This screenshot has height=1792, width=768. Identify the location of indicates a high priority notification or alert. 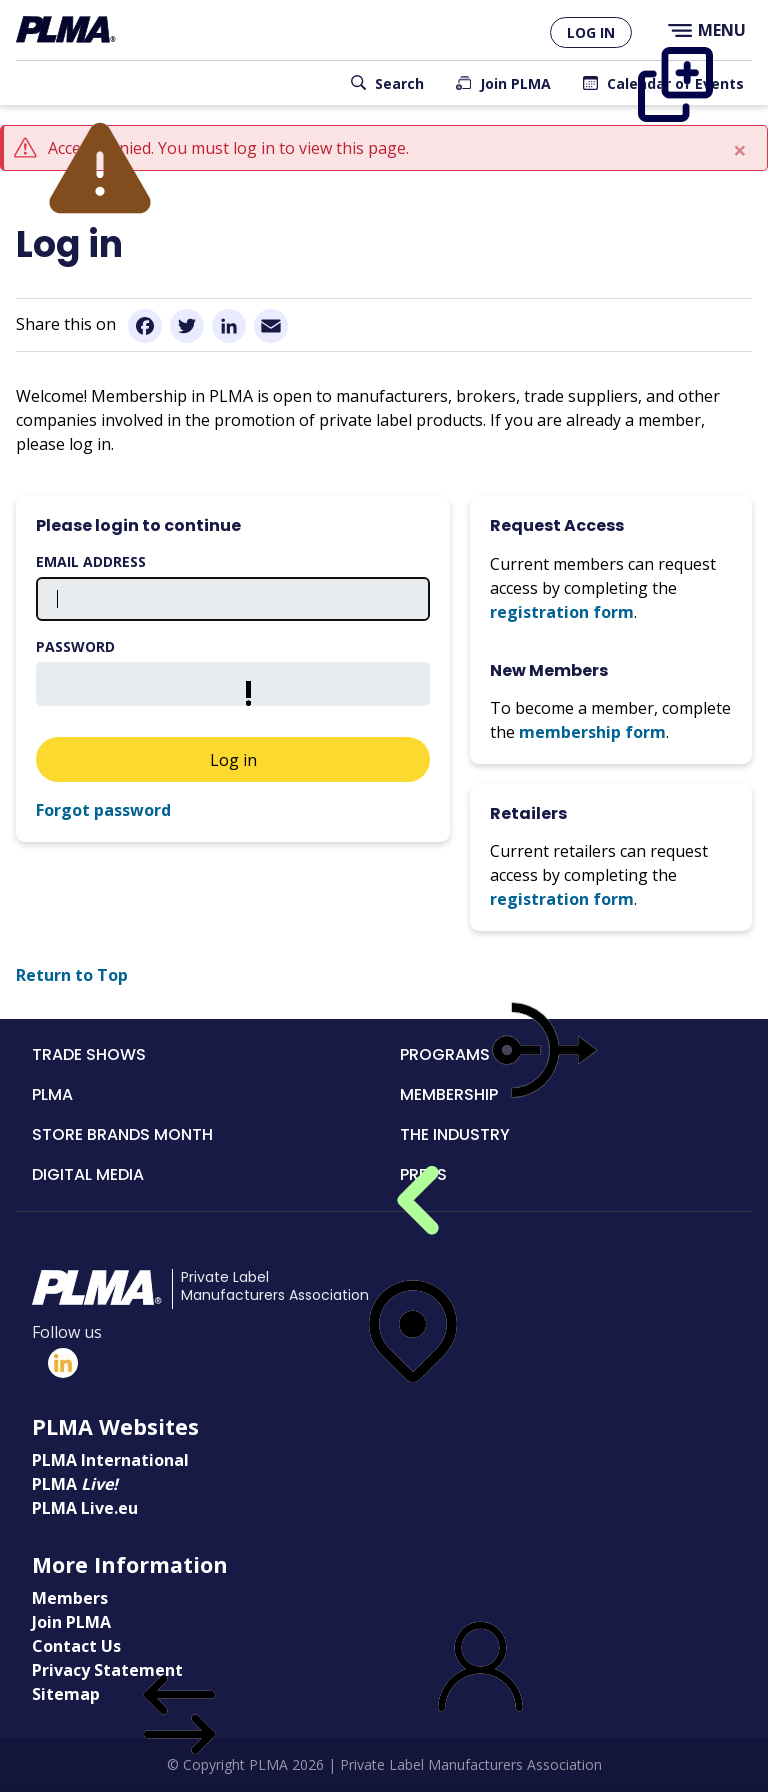
(248, 693).